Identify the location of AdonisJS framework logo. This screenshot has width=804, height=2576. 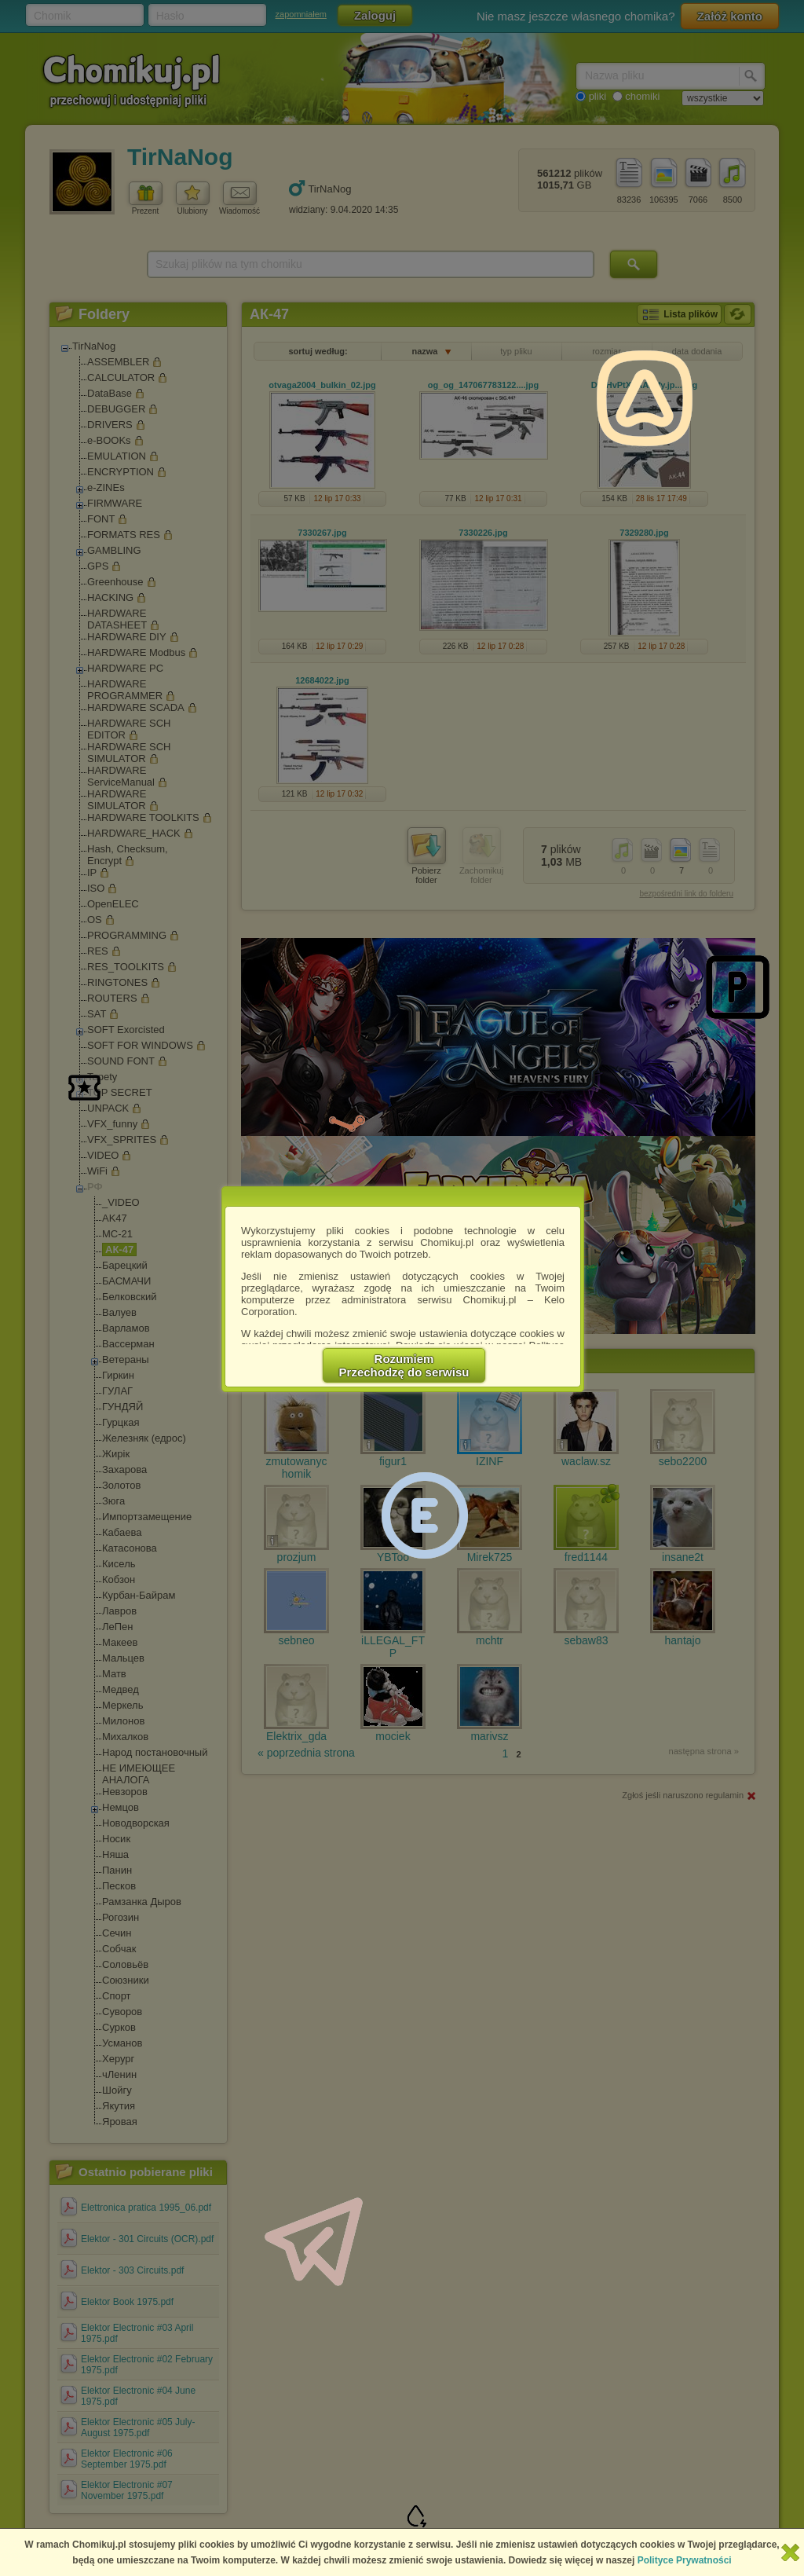
(645, 398).